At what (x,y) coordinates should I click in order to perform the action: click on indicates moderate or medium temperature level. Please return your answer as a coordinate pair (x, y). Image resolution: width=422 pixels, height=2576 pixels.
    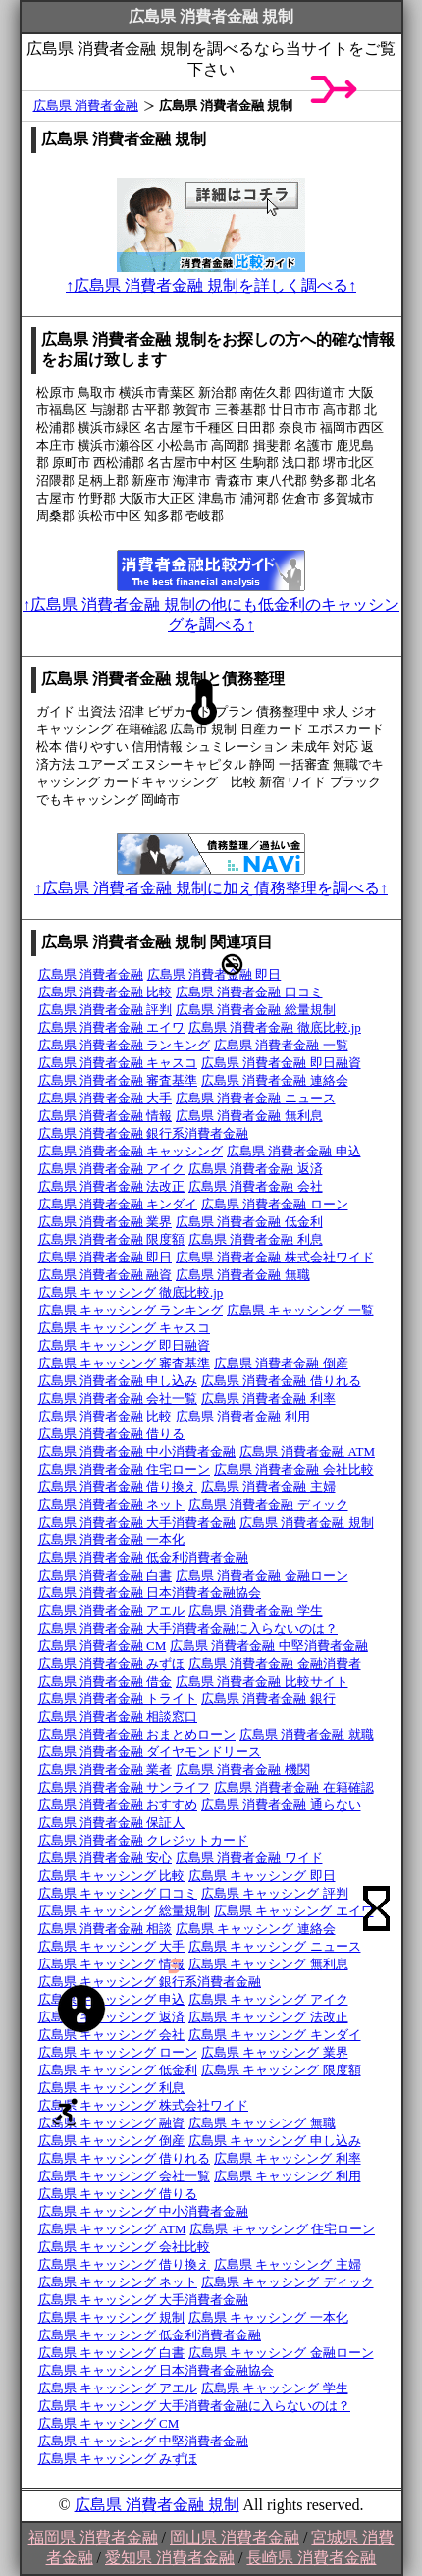
    Looking at the image, I should click on (204, 702).